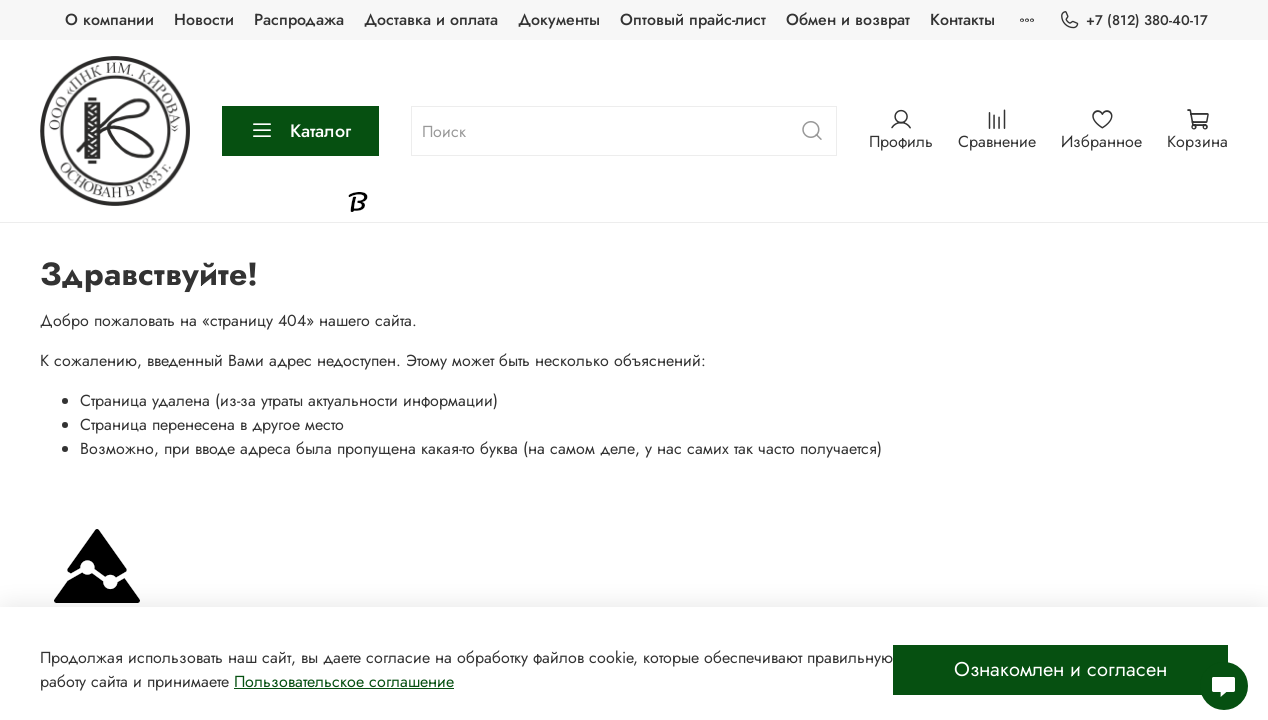 The width and height of the screenshot is (1268, 720). I want to click on Pine Script programming language logo, so click(97, 566).